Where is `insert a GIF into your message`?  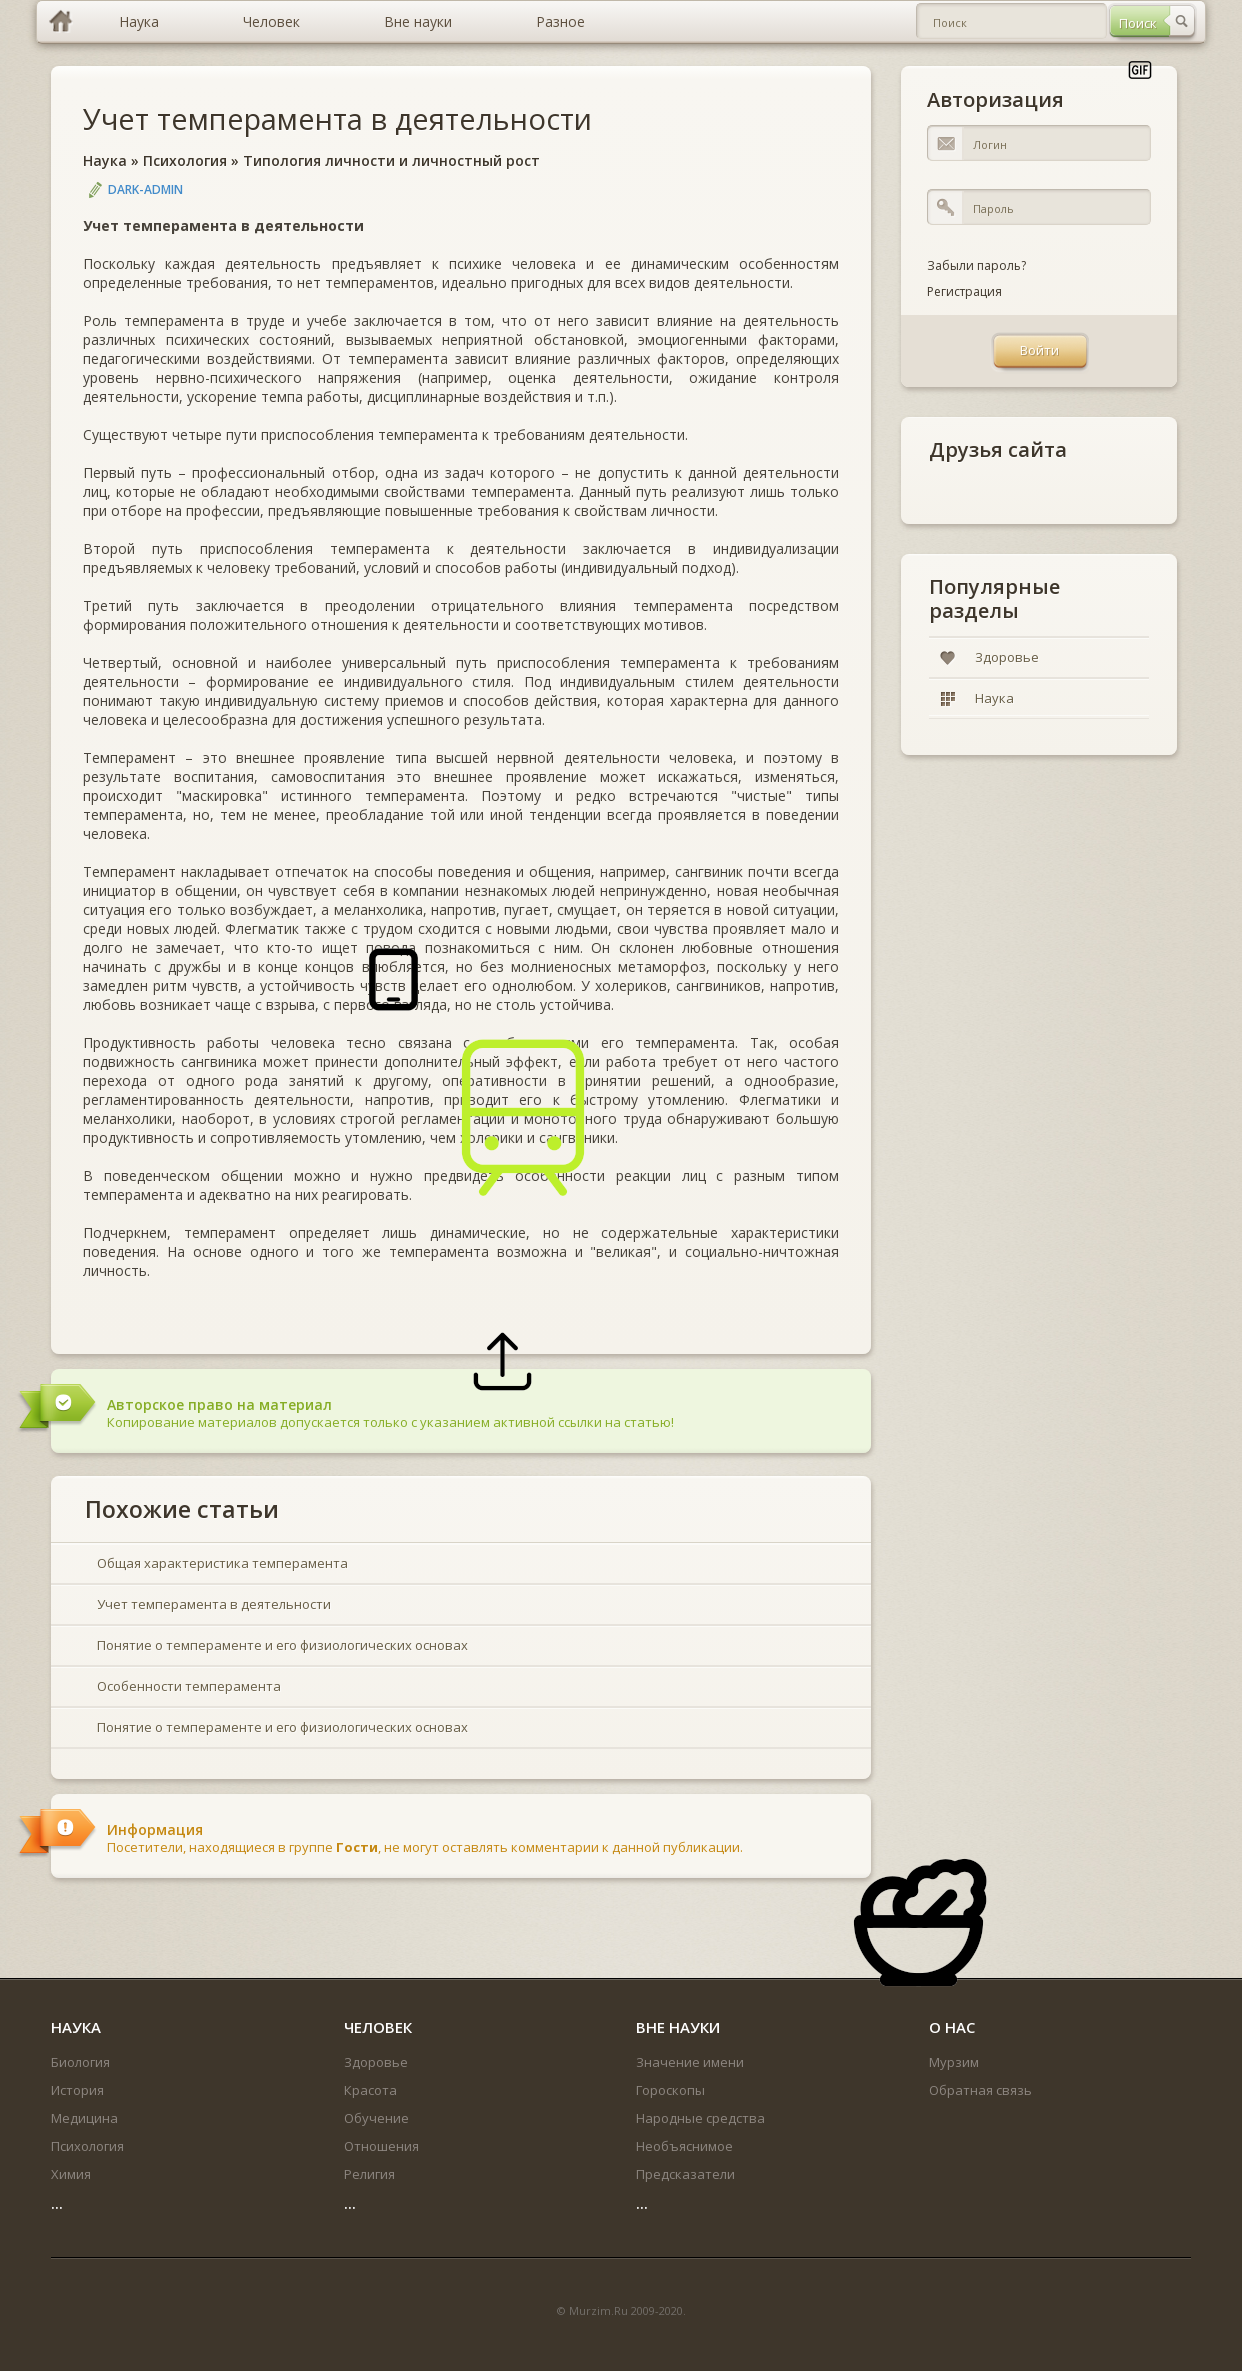
insert a GIF into your message is located at coordinates (1140, 70).